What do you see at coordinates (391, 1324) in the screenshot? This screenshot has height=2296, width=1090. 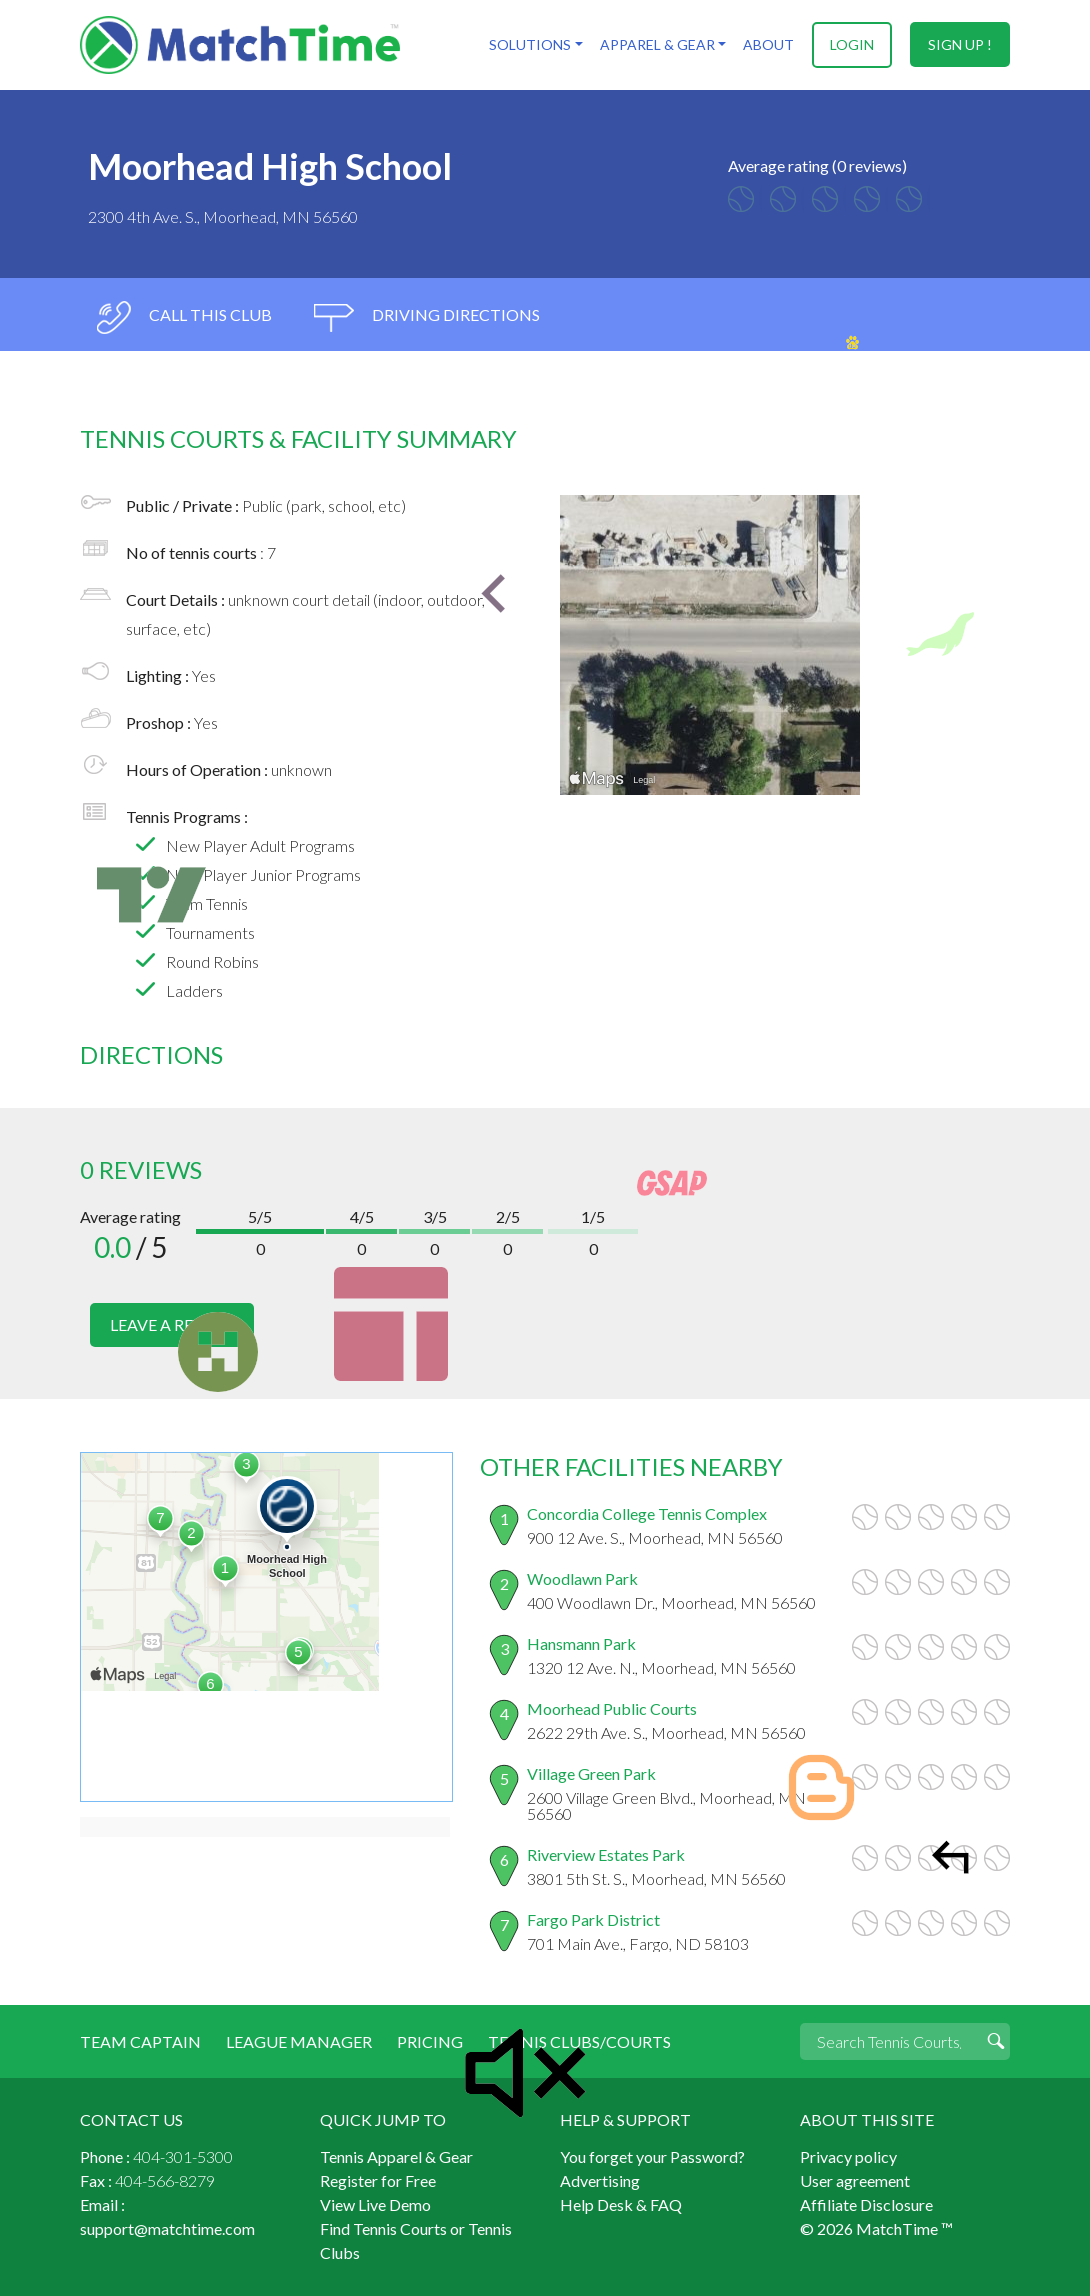 I see `switch to grid or layout view` at bounding box center [391, 1324].